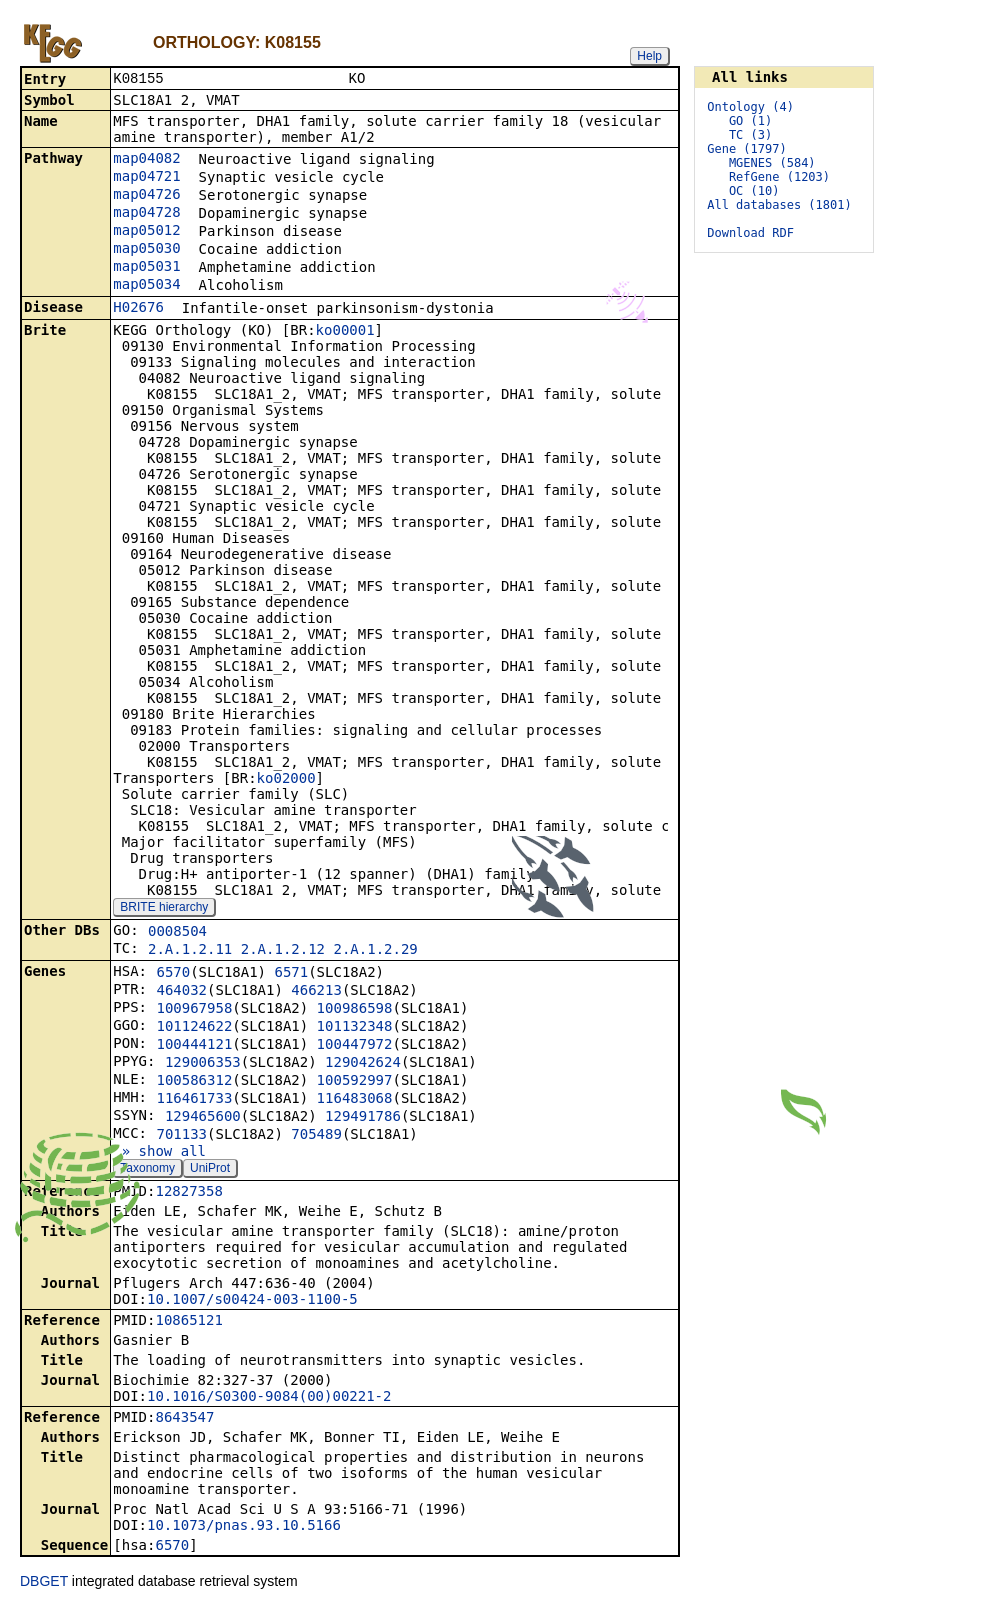  I want to click on launch multiple projectile attack, so click(553, 877).